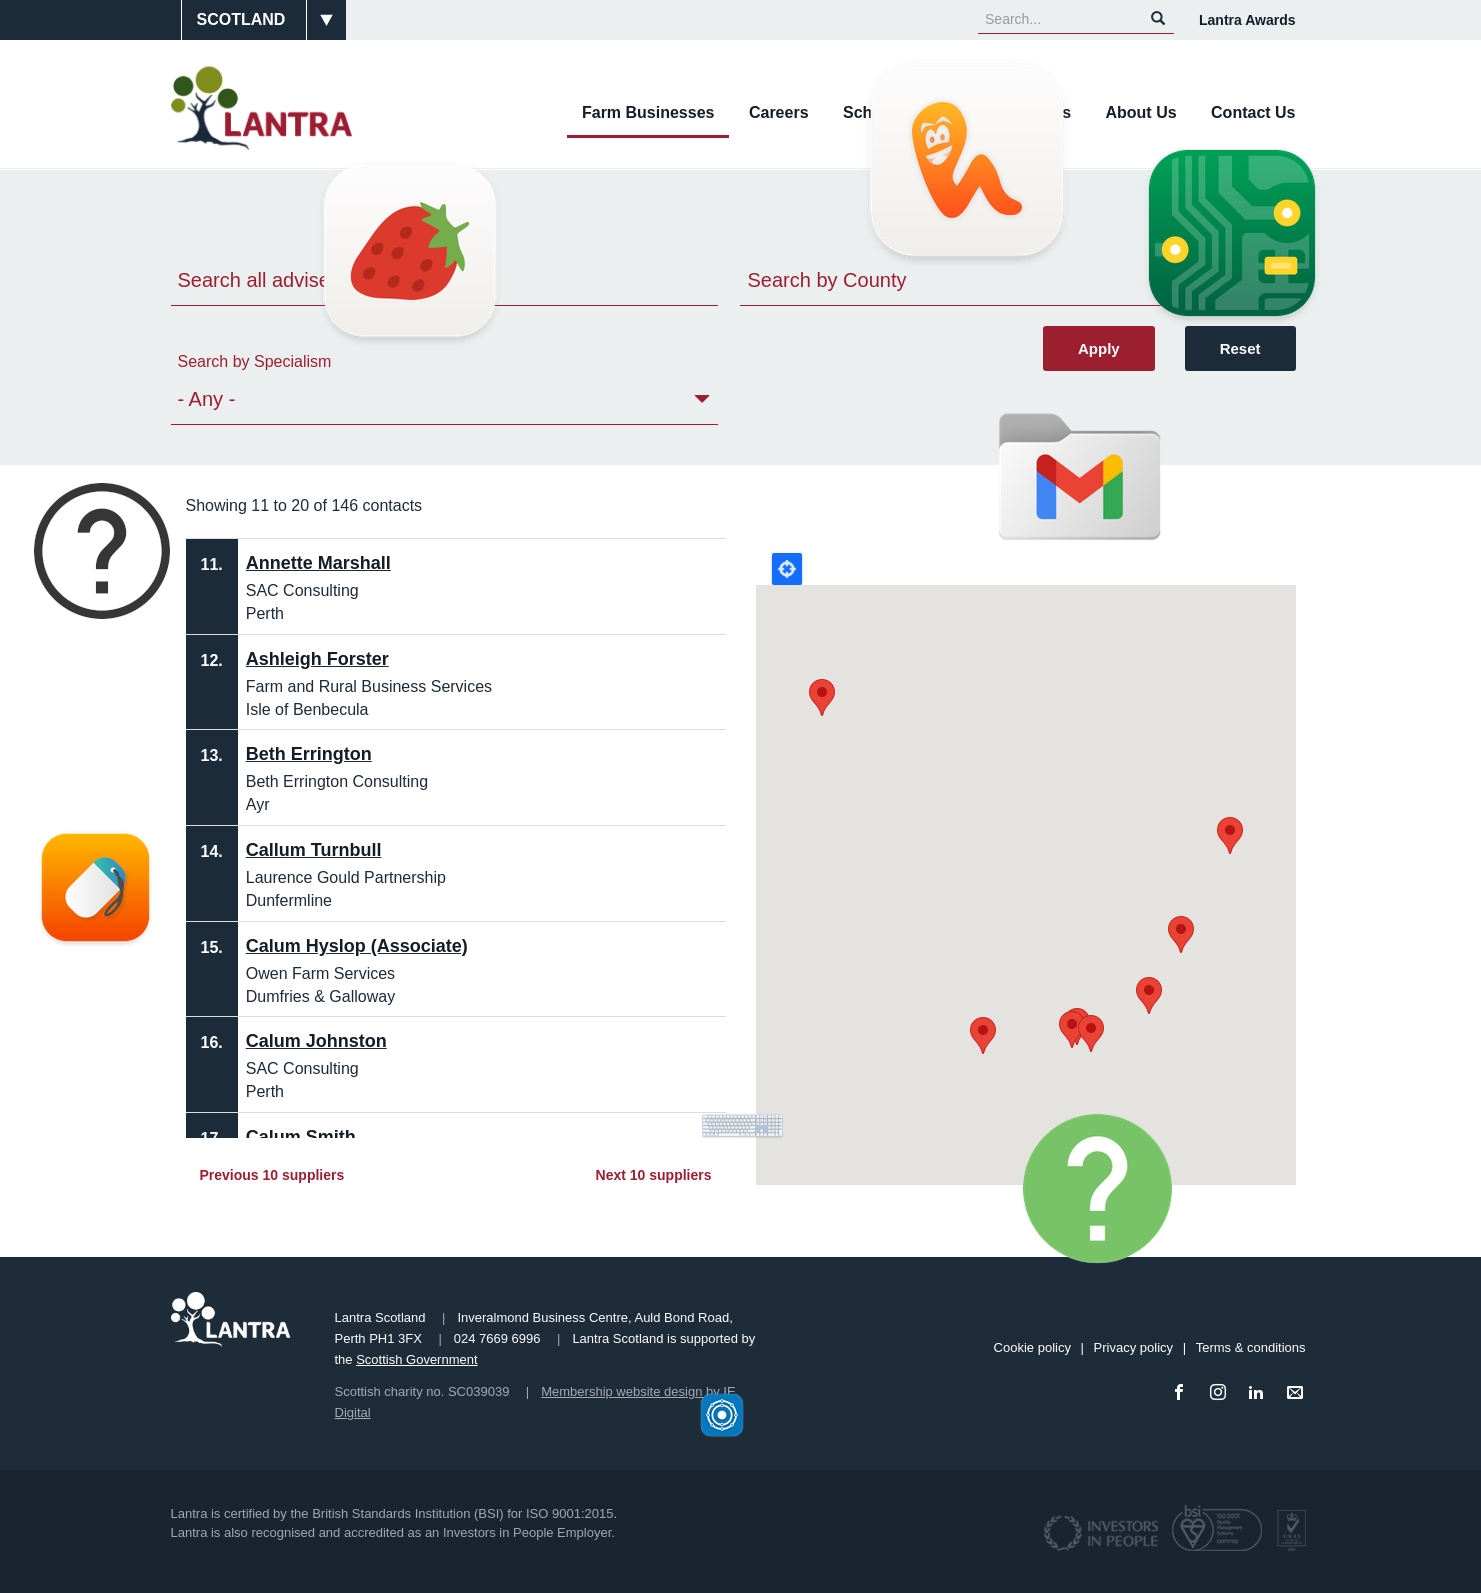 This screenshot has width=1481, height=1593. I want to click on connect a bluetooth keyboard, so click(742, 1125).